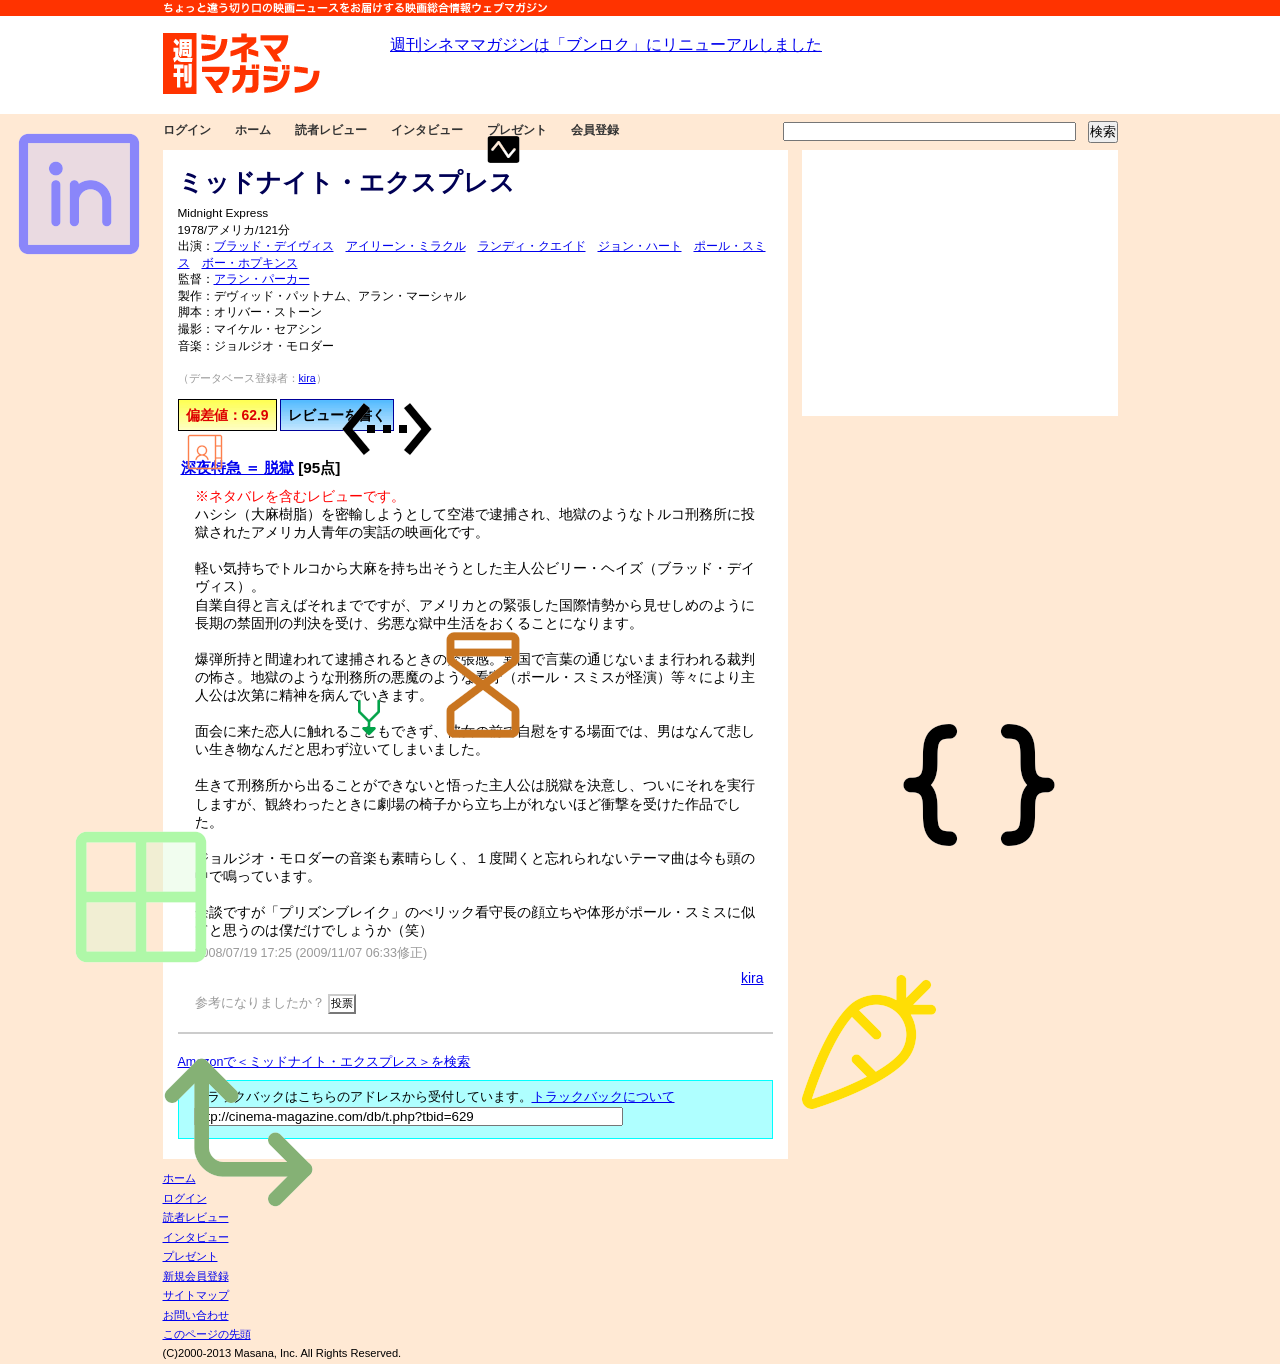 This screenshot has width=1280, height=1364. Describe the element at coordinates (979, 785) in the screenshot. I see `access code or developer settings` at that location.